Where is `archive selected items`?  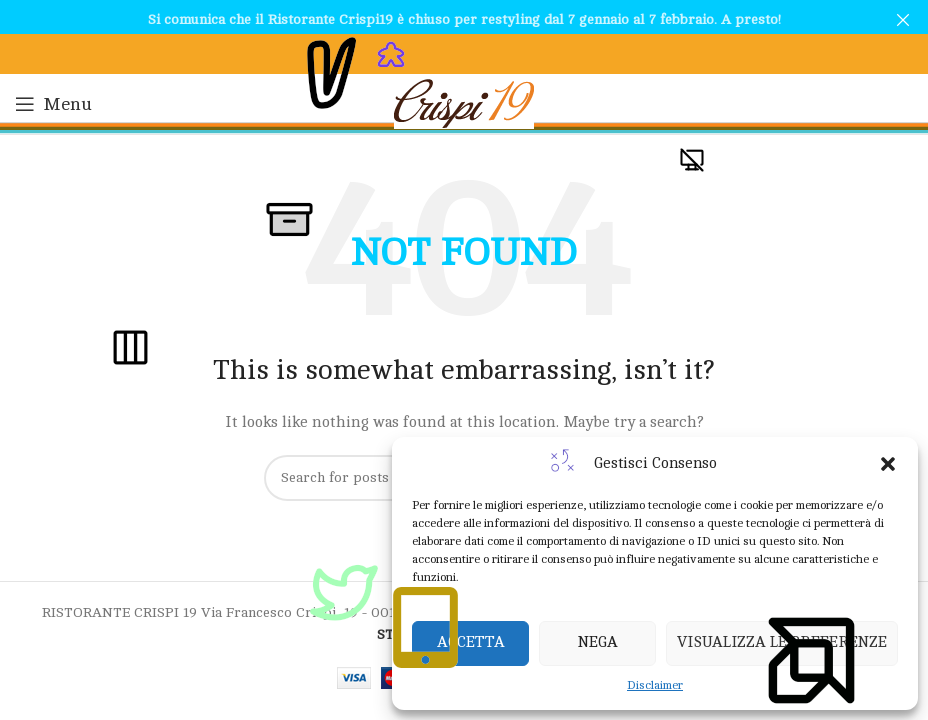
archive selected items is located at coordinates (289, 219).